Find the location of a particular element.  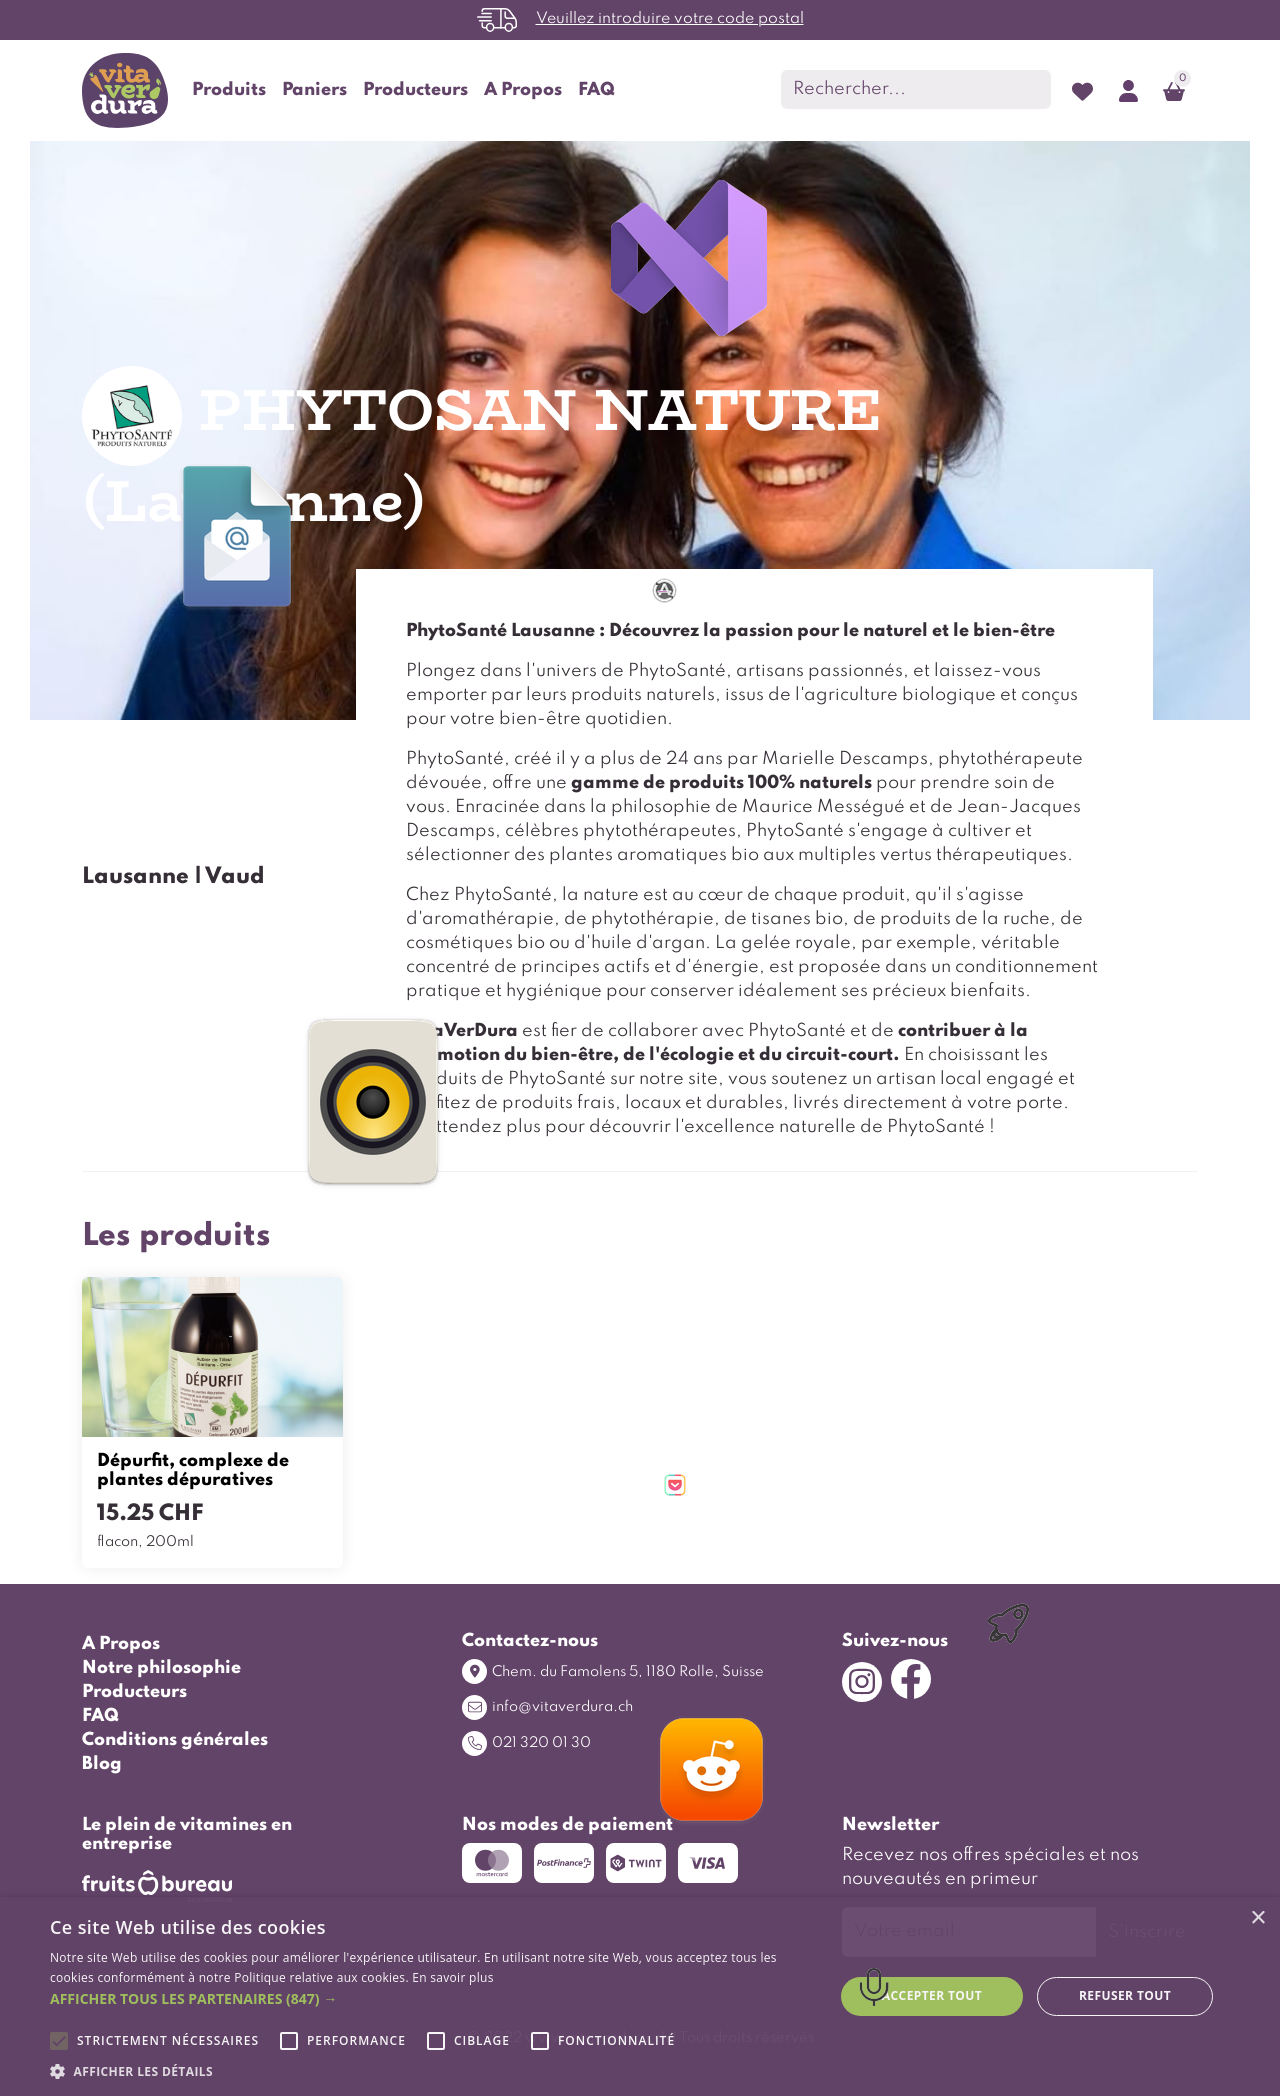

open the pocket app to view saved articles is located at coordinates (675, 1485).